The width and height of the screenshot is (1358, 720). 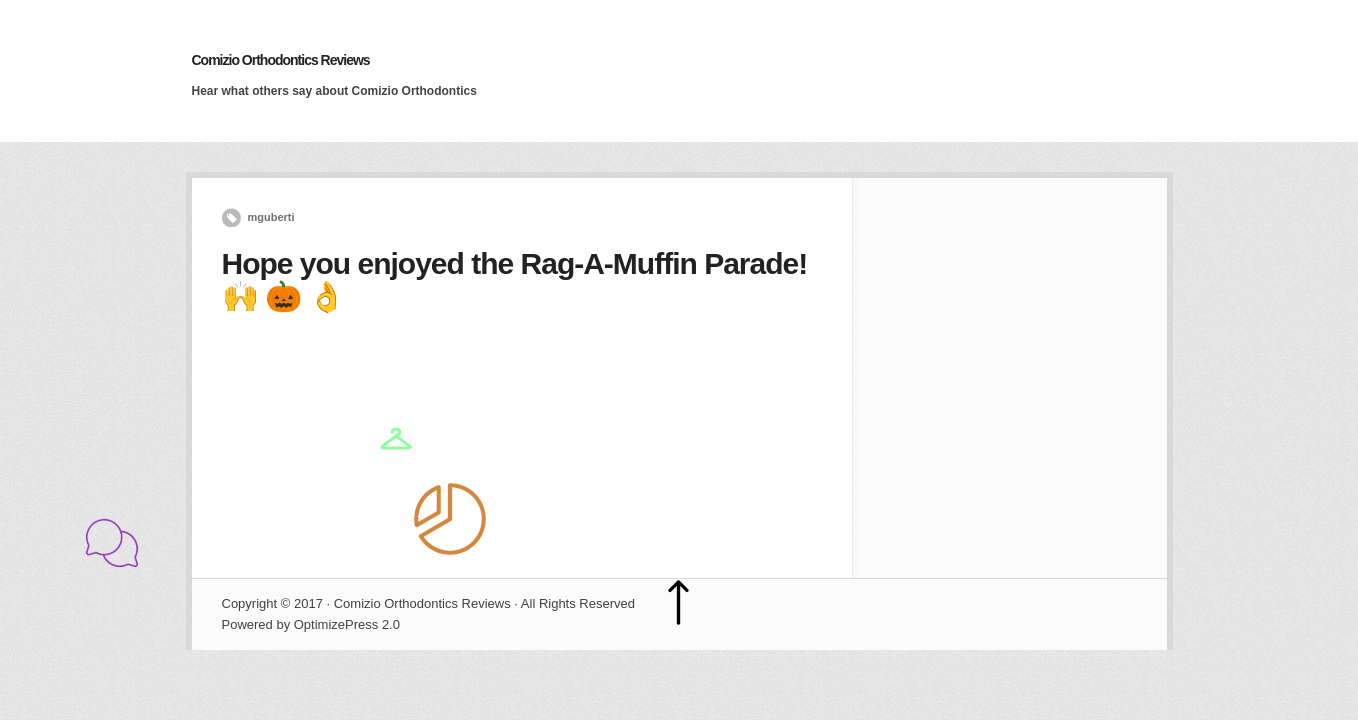 What do you see at coordinates (112, 543) in the screenshot?
I see `open chat or messaging` at bounding box center [112, 543].